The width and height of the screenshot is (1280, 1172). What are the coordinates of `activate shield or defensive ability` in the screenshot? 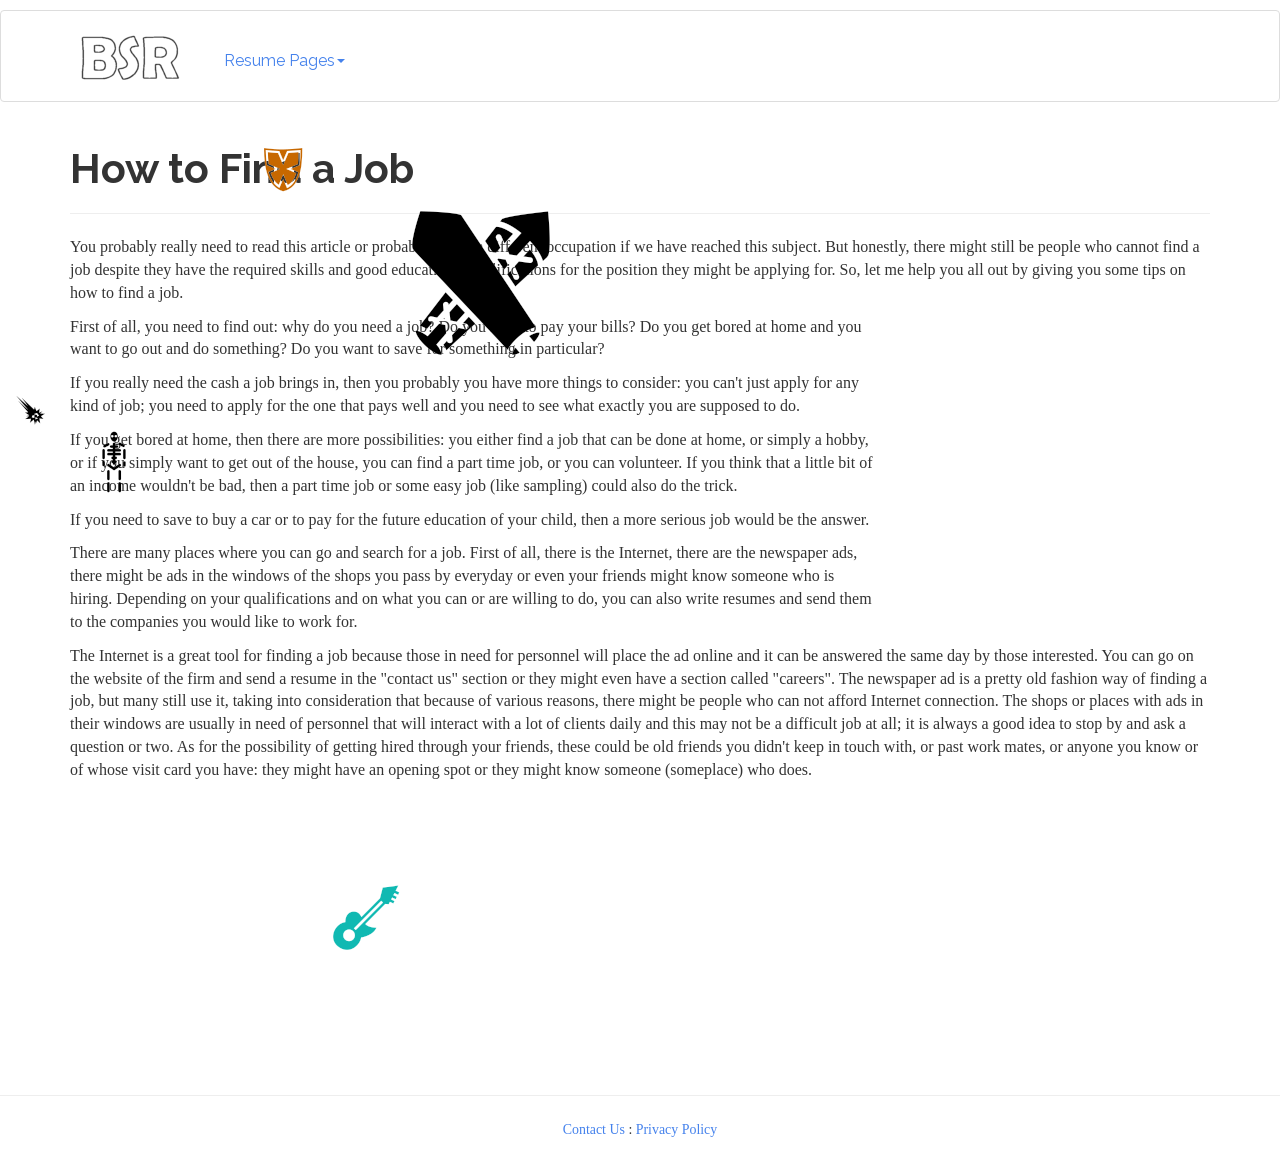 It's located at (283, 169).